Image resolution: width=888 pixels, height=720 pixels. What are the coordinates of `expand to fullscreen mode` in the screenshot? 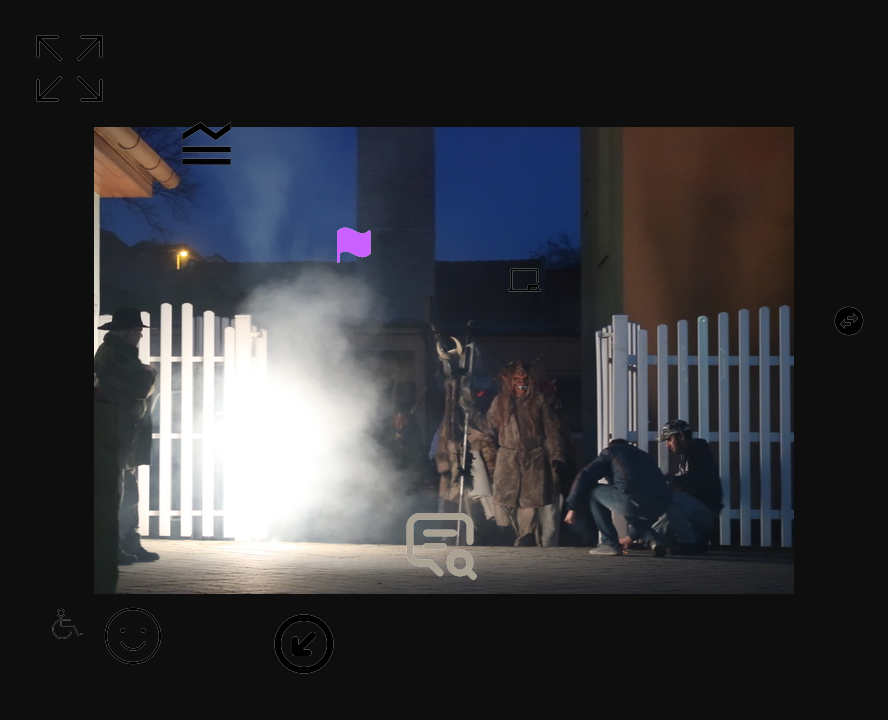 It's located at (69, 68).